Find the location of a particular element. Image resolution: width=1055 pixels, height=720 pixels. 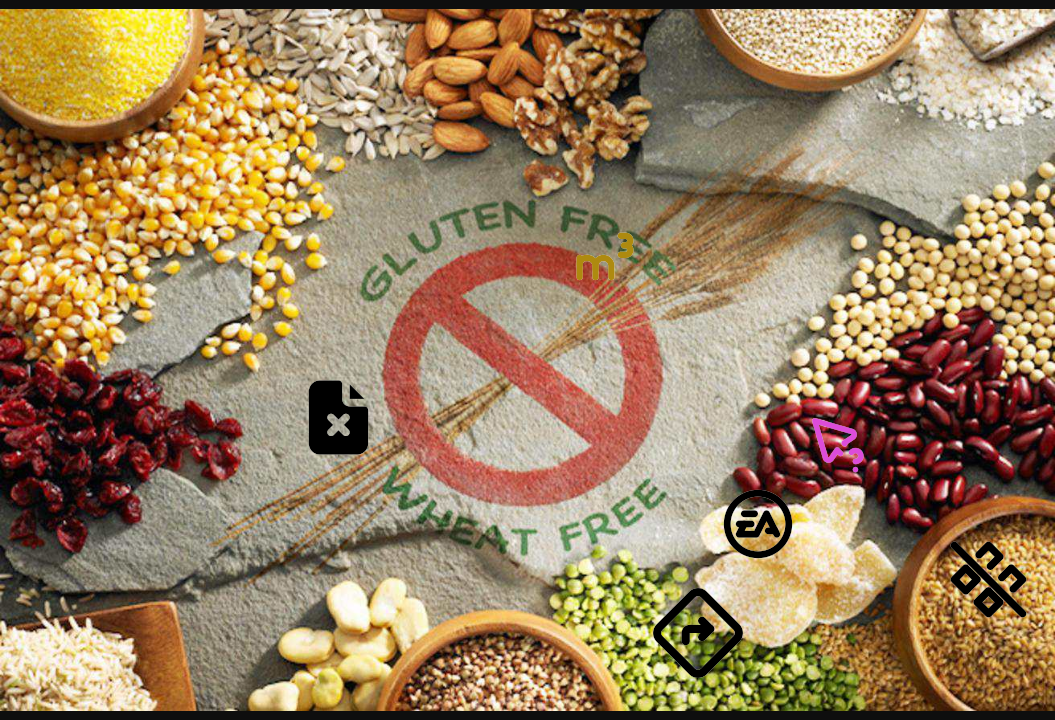

delete or remove a file is located at coordinates (338, 417).